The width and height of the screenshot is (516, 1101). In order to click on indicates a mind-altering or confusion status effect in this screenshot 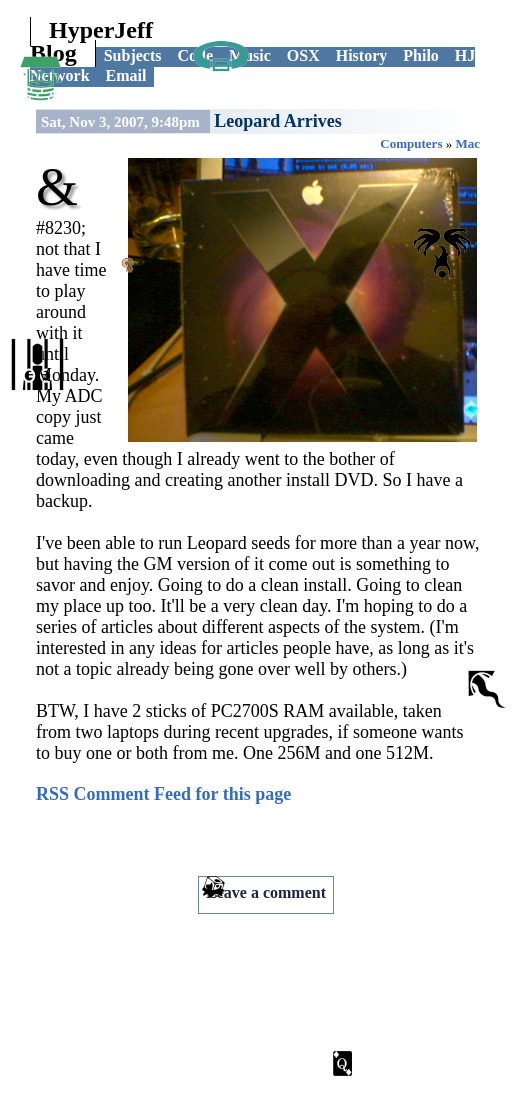, I will do `click(128, 265)`.